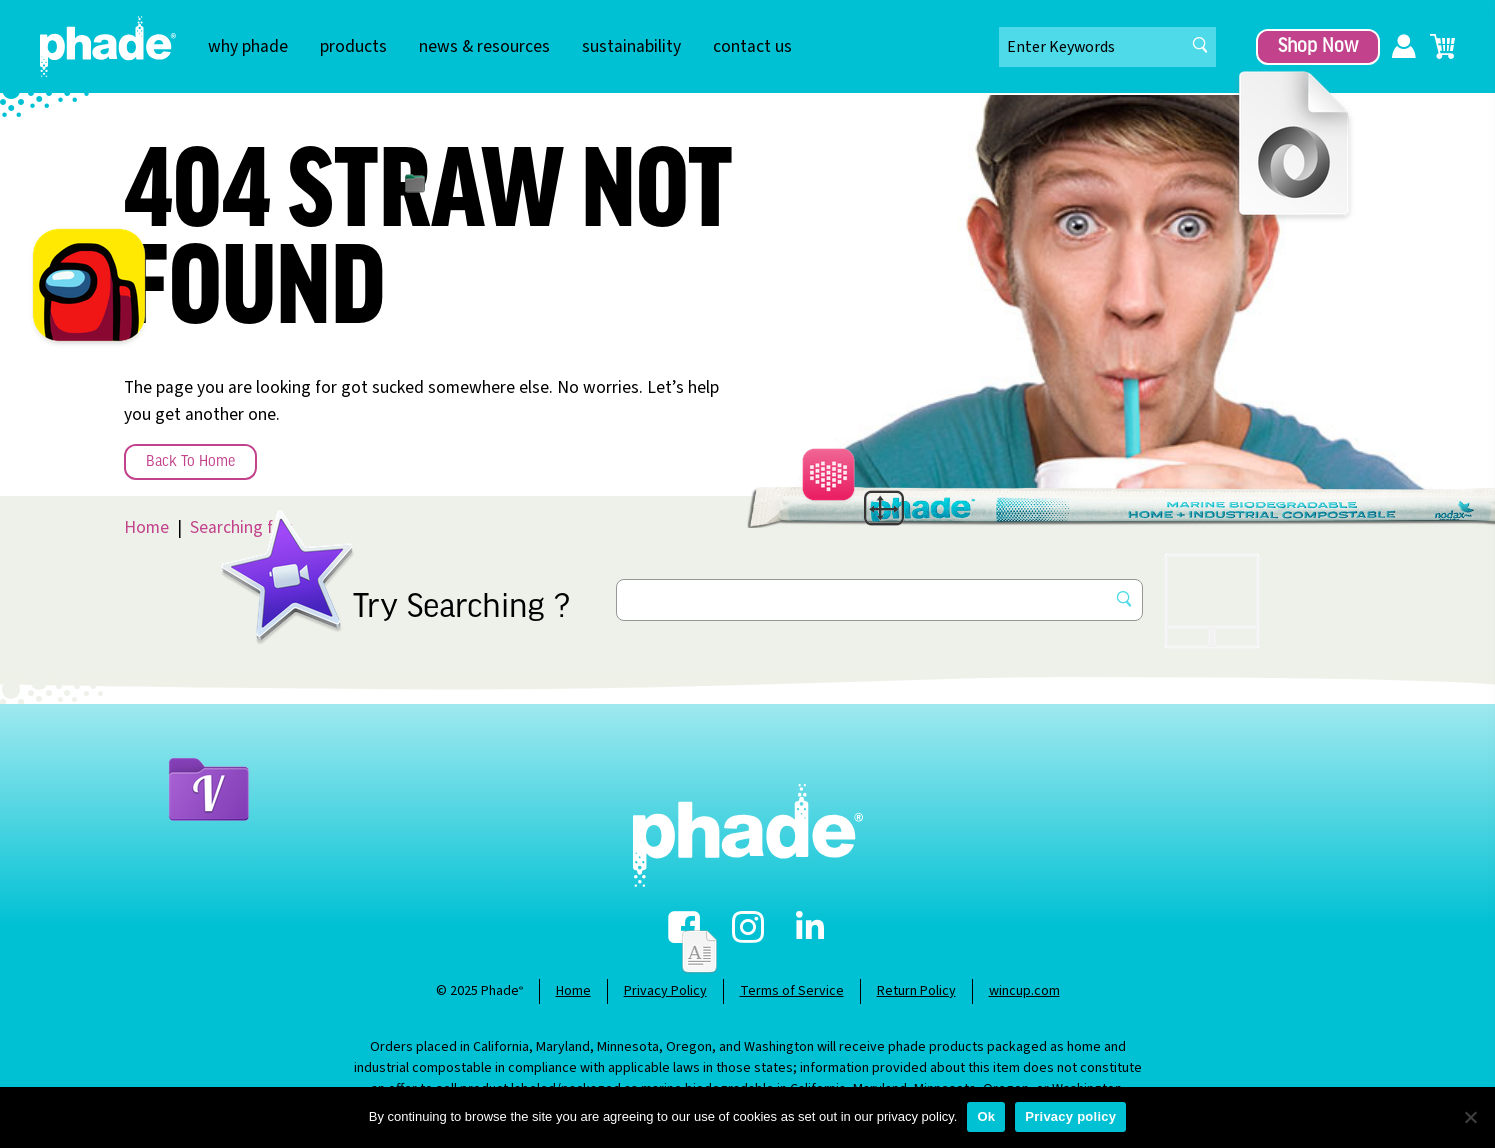 Image resolution: width=1495 pixels, height=1148 pixels. Describe the element at coordinates (884, 508) in the screenshot. I see `adjust display or screen settings` at that location.